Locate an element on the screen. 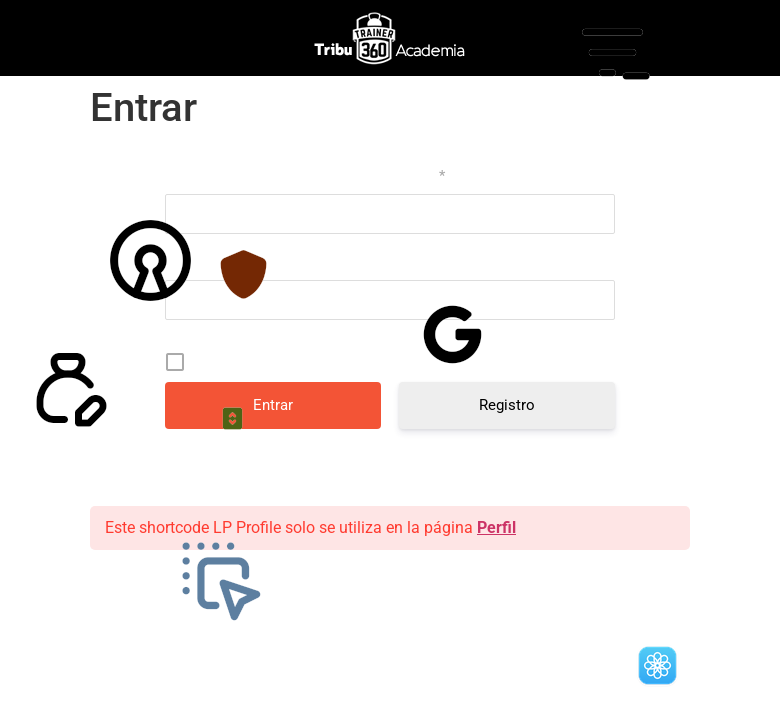 Image resolution: width=780 pixels, height=720 pixels. edit budget or savings details is located at coordinates (68, 388).